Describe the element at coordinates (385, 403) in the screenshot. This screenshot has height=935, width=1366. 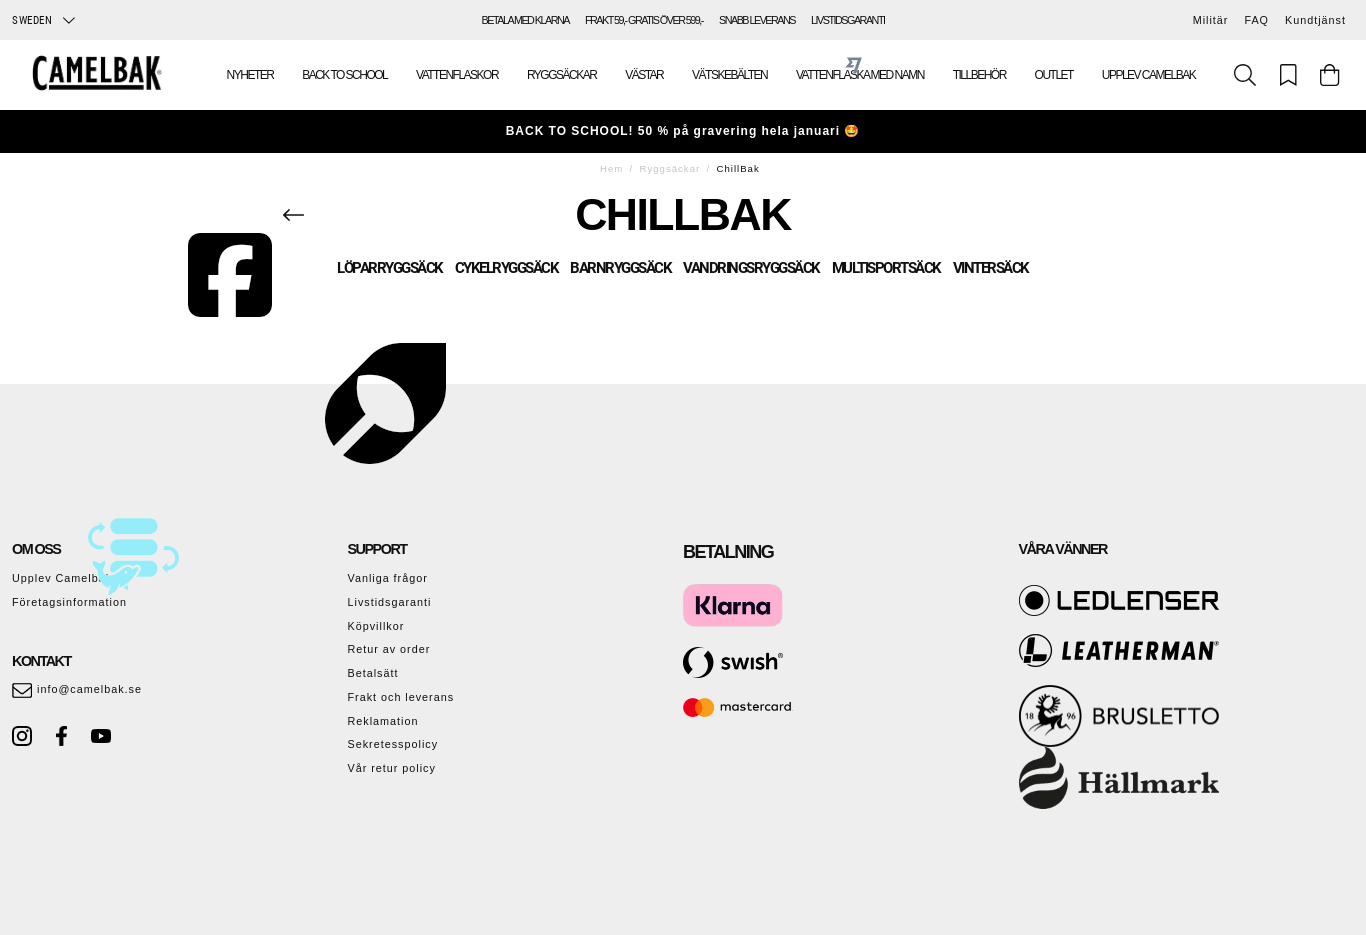
I see `visit mintlify documentation platform` at that location.